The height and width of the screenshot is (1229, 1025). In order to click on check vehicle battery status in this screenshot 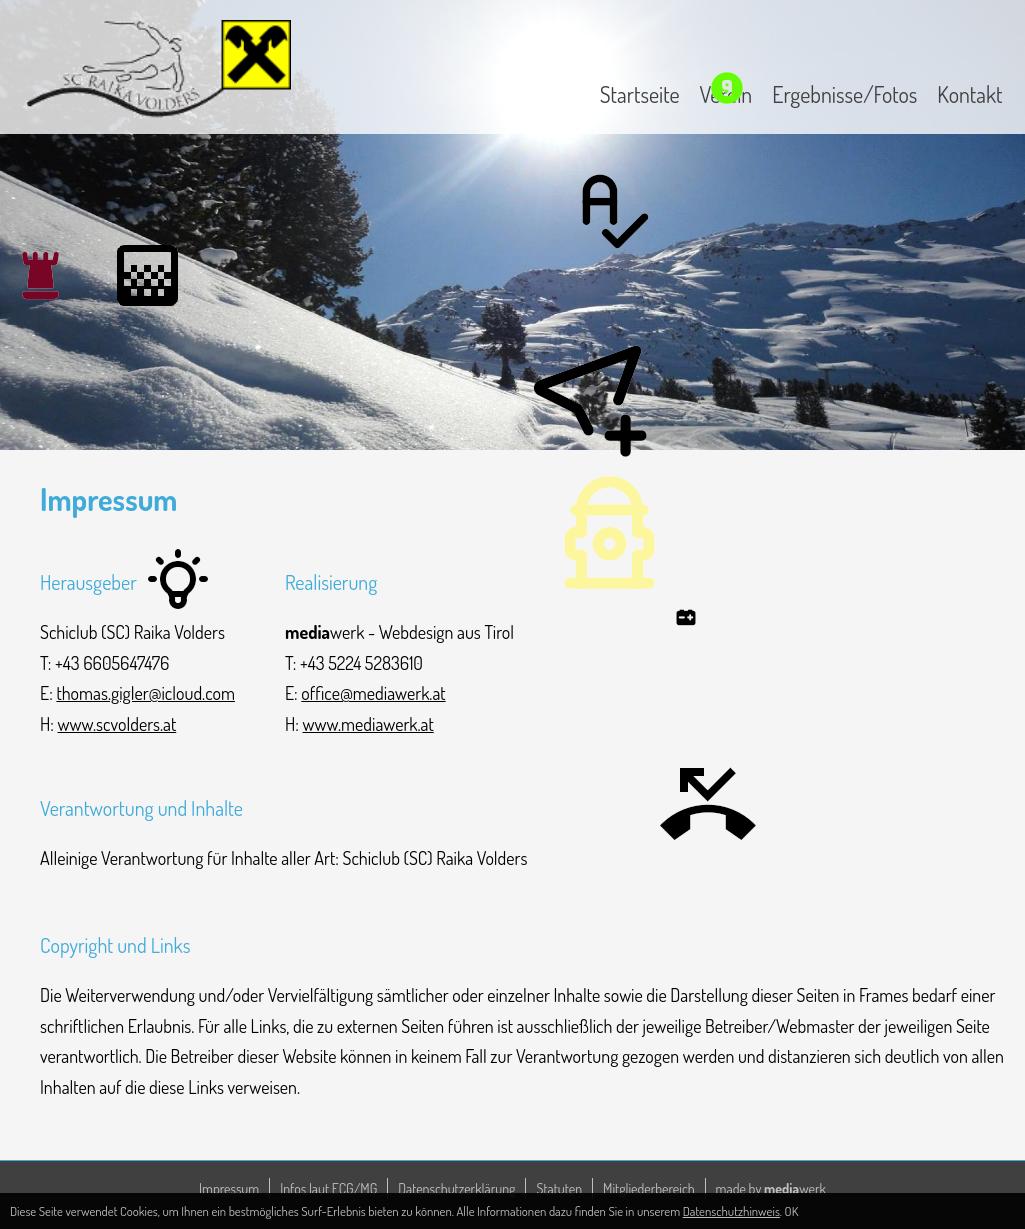, I will do `click(686, 618)`.